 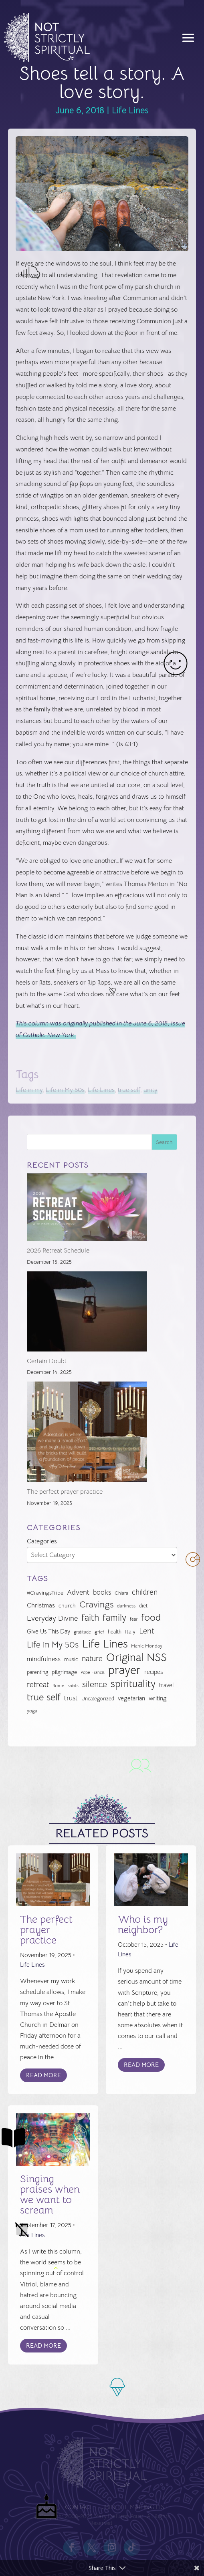 What do you see at coordinates (46, 2507) in the screenshot?
I see `view birthday or celebration events` at bounding box center [46, 2507].